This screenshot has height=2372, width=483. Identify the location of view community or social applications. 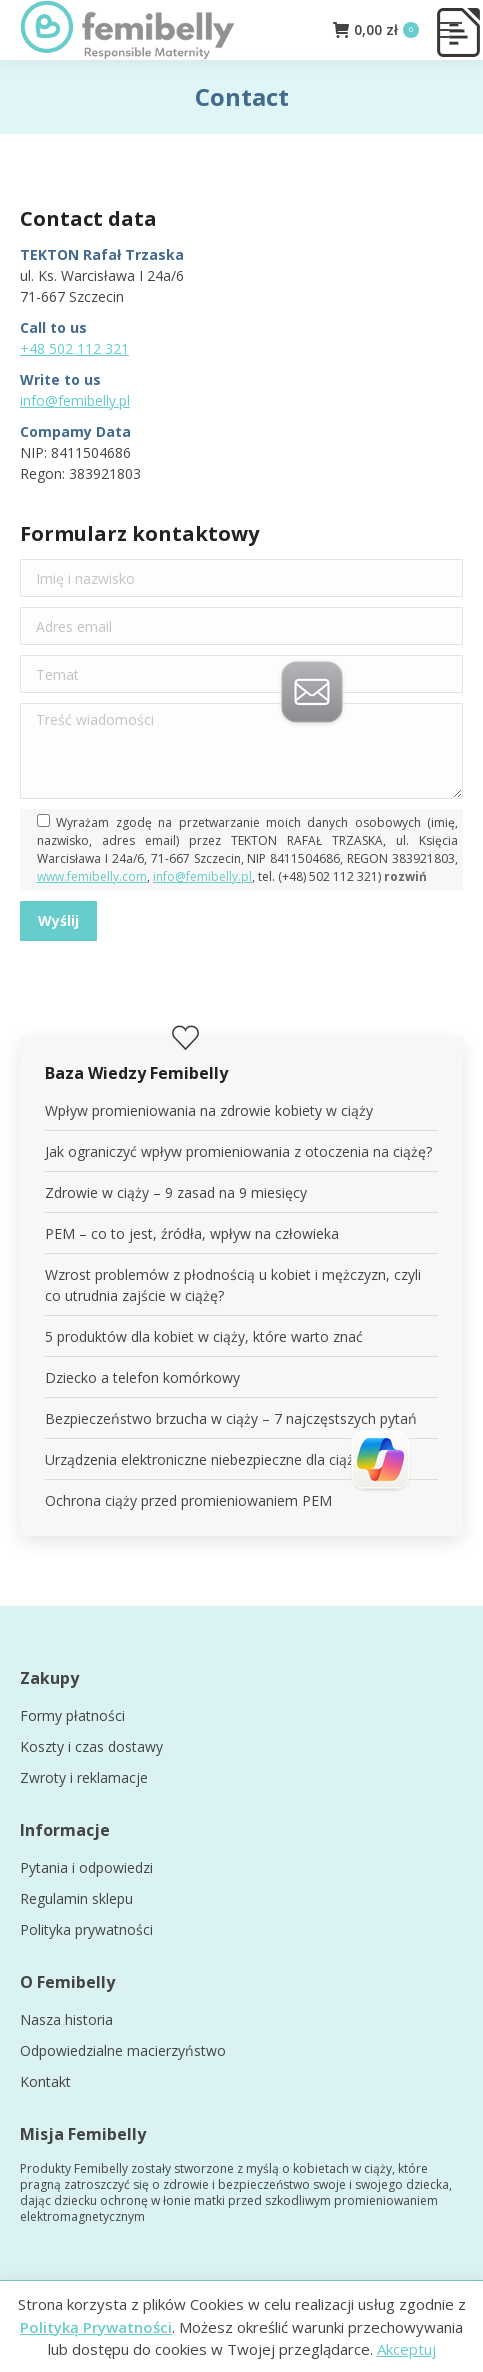
(185, 1037).